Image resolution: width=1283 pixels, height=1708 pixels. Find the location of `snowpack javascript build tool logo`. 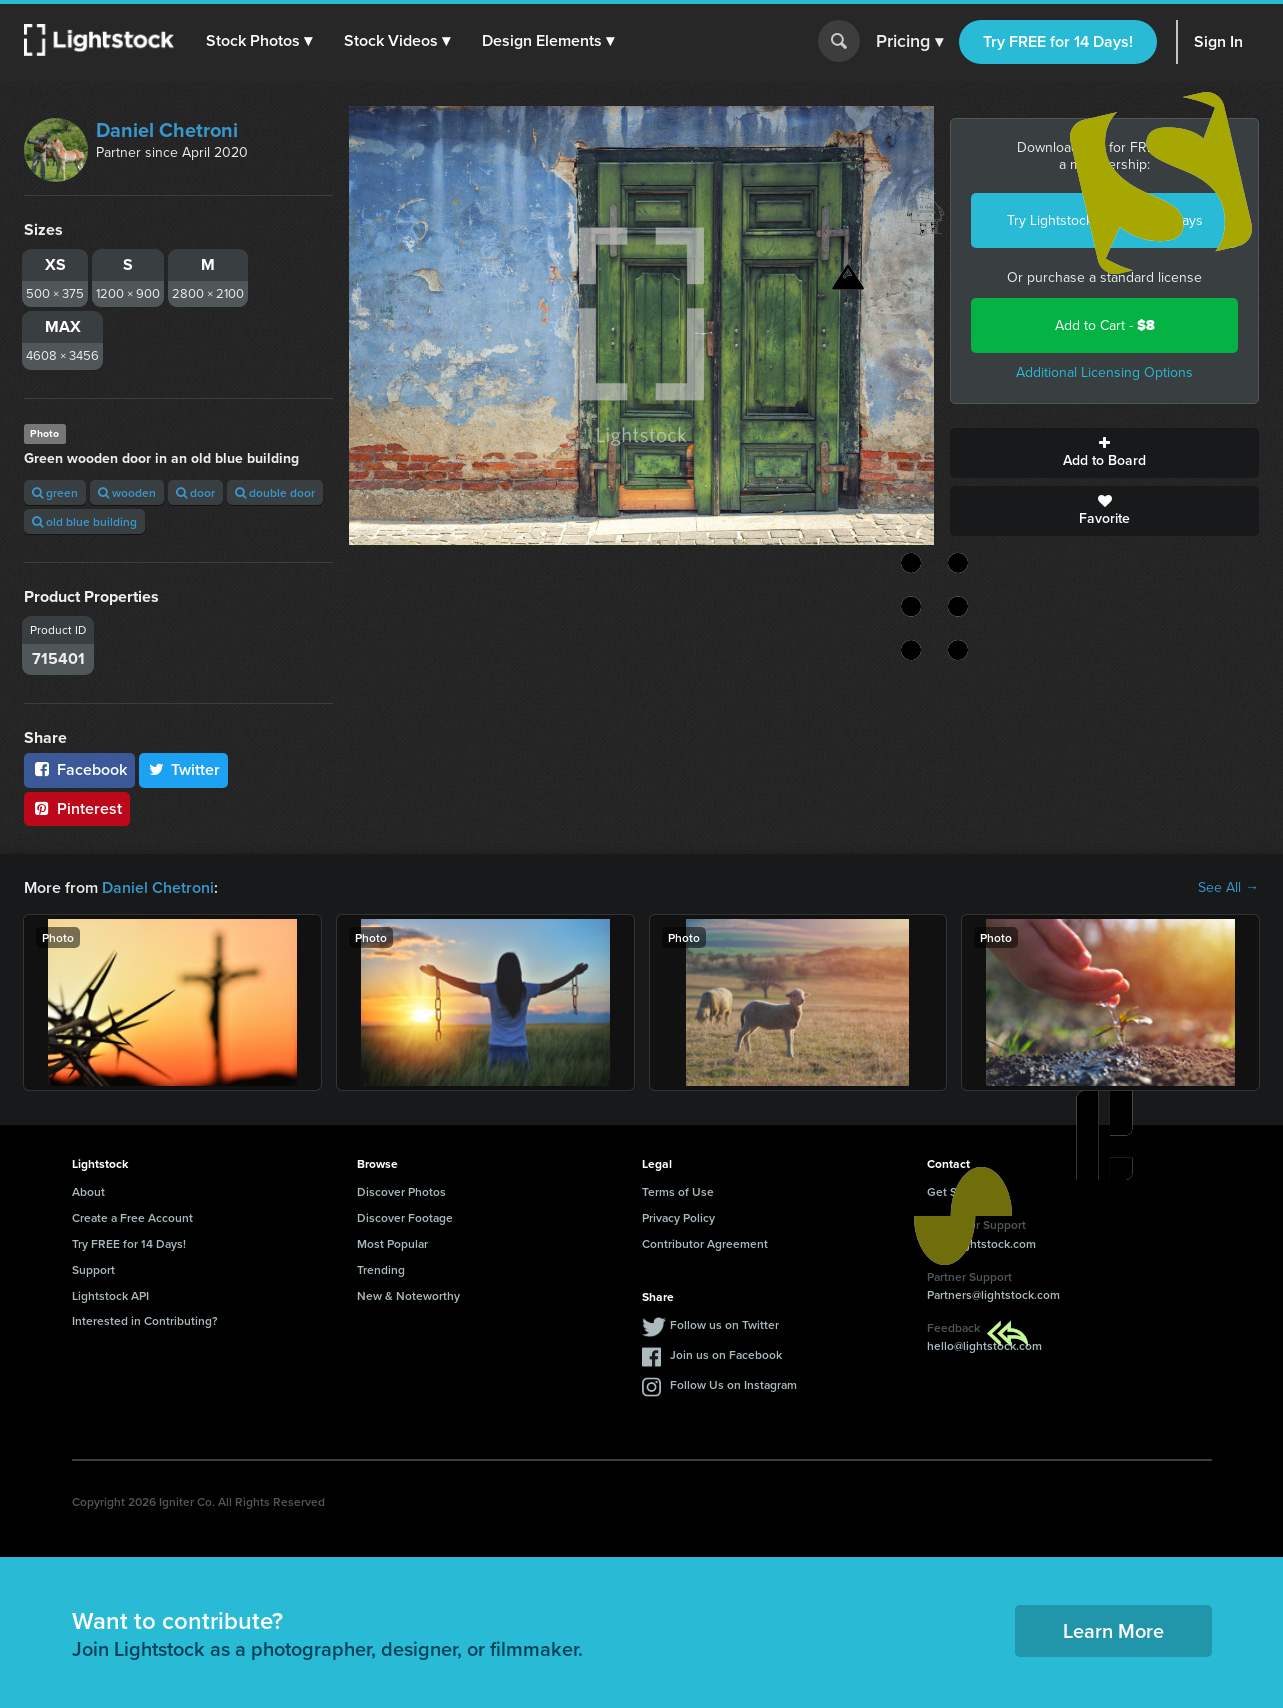

snowpack javascript build tool logo is located at coordinates (848, 277).